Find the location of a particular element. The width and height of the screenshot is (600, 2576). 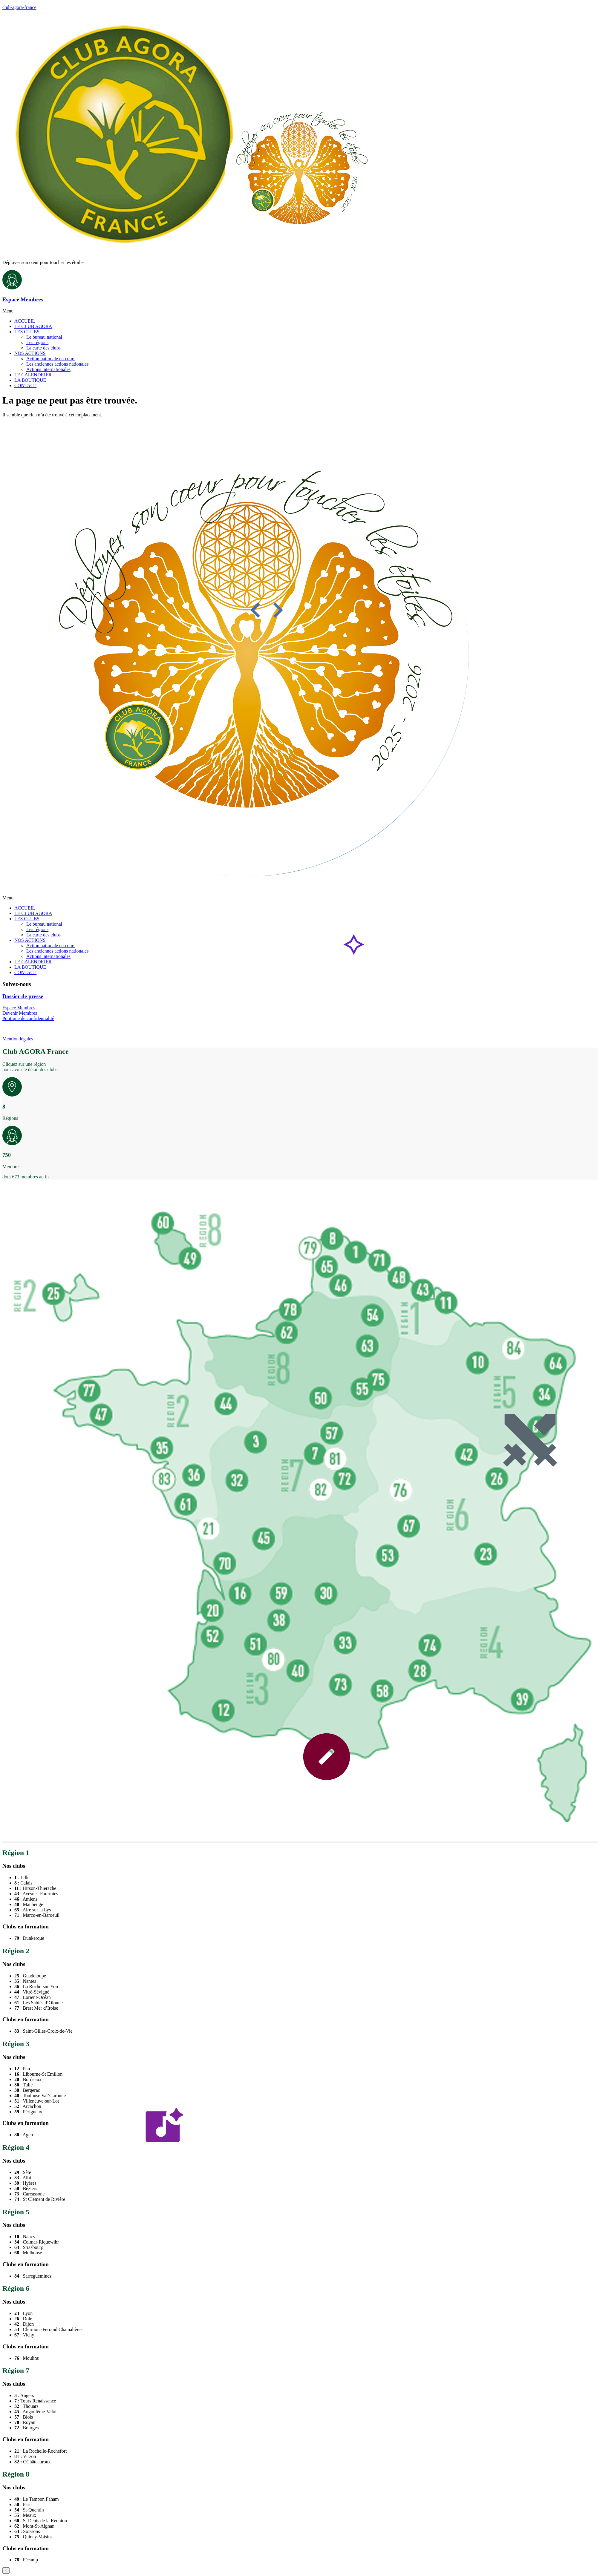

access compass or navigation features is located at coordinates (327, 1757).